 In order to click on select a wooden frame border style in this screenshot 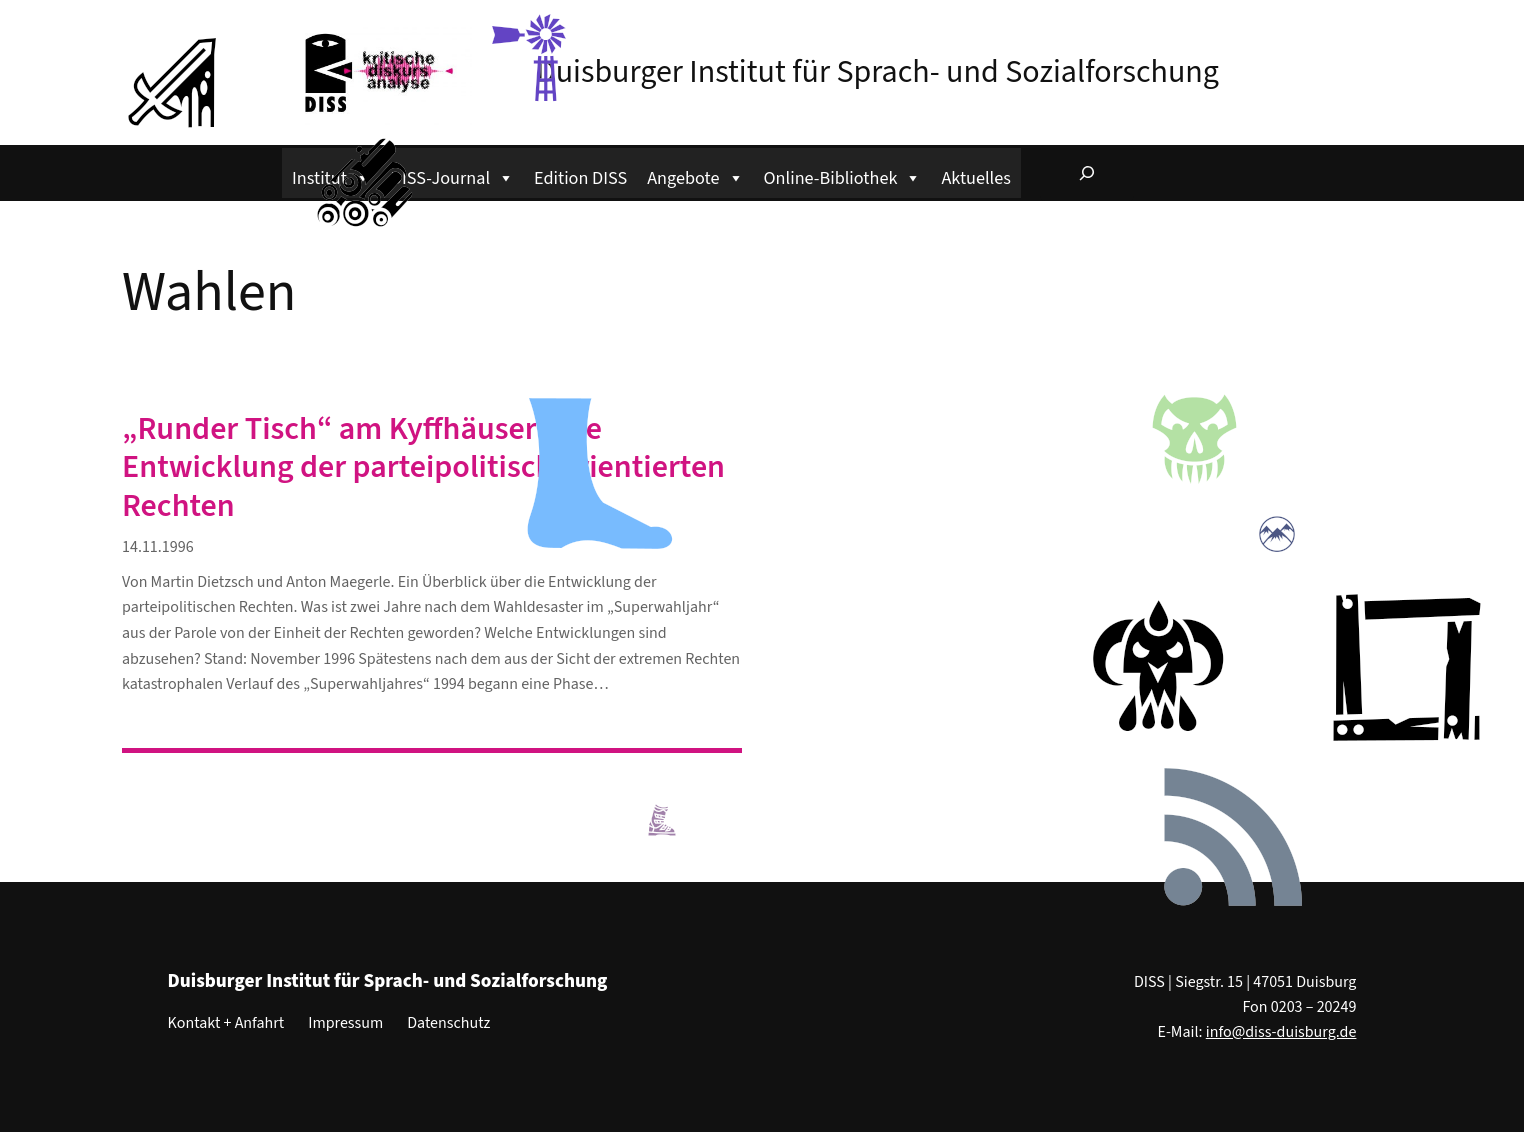, I will do `click(1407, 669)`.